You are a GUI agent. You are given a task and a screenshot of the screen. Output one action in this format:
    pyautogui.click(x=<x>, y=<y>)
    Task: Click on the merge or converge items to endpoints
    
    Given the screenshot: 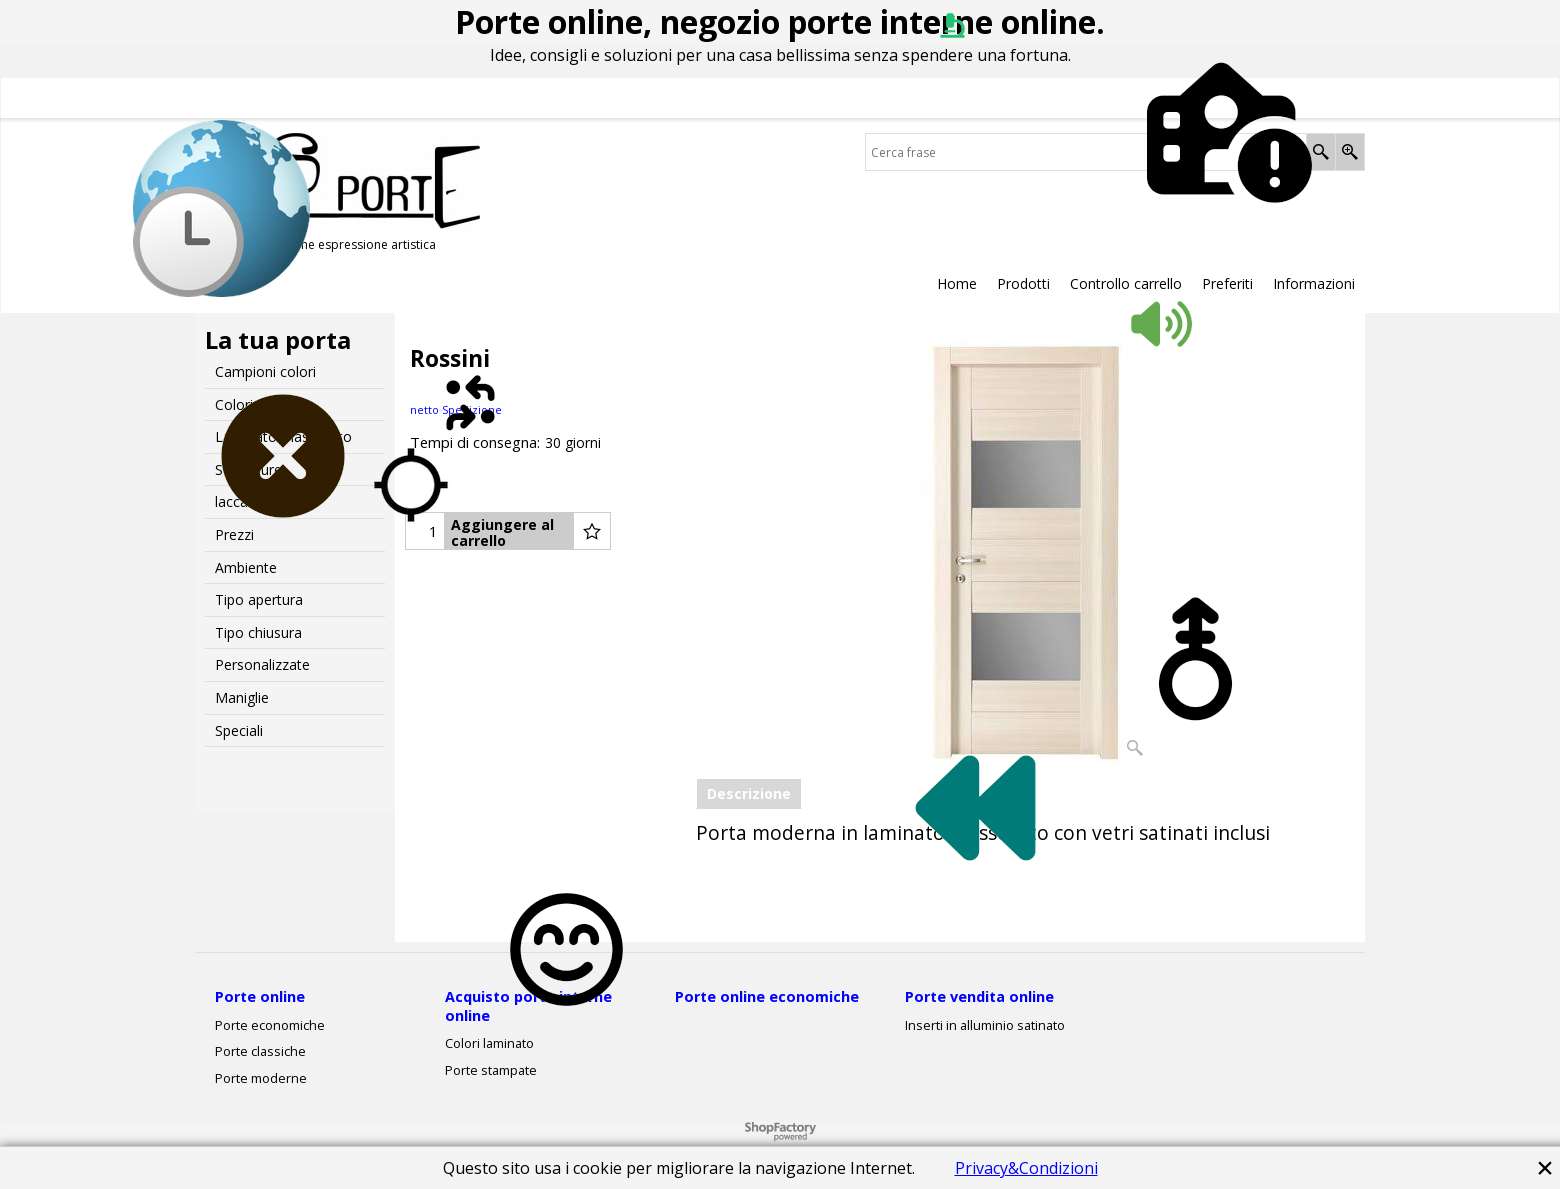 What is the action you would take?
    pyautogui.click(x=470, y=404)
    